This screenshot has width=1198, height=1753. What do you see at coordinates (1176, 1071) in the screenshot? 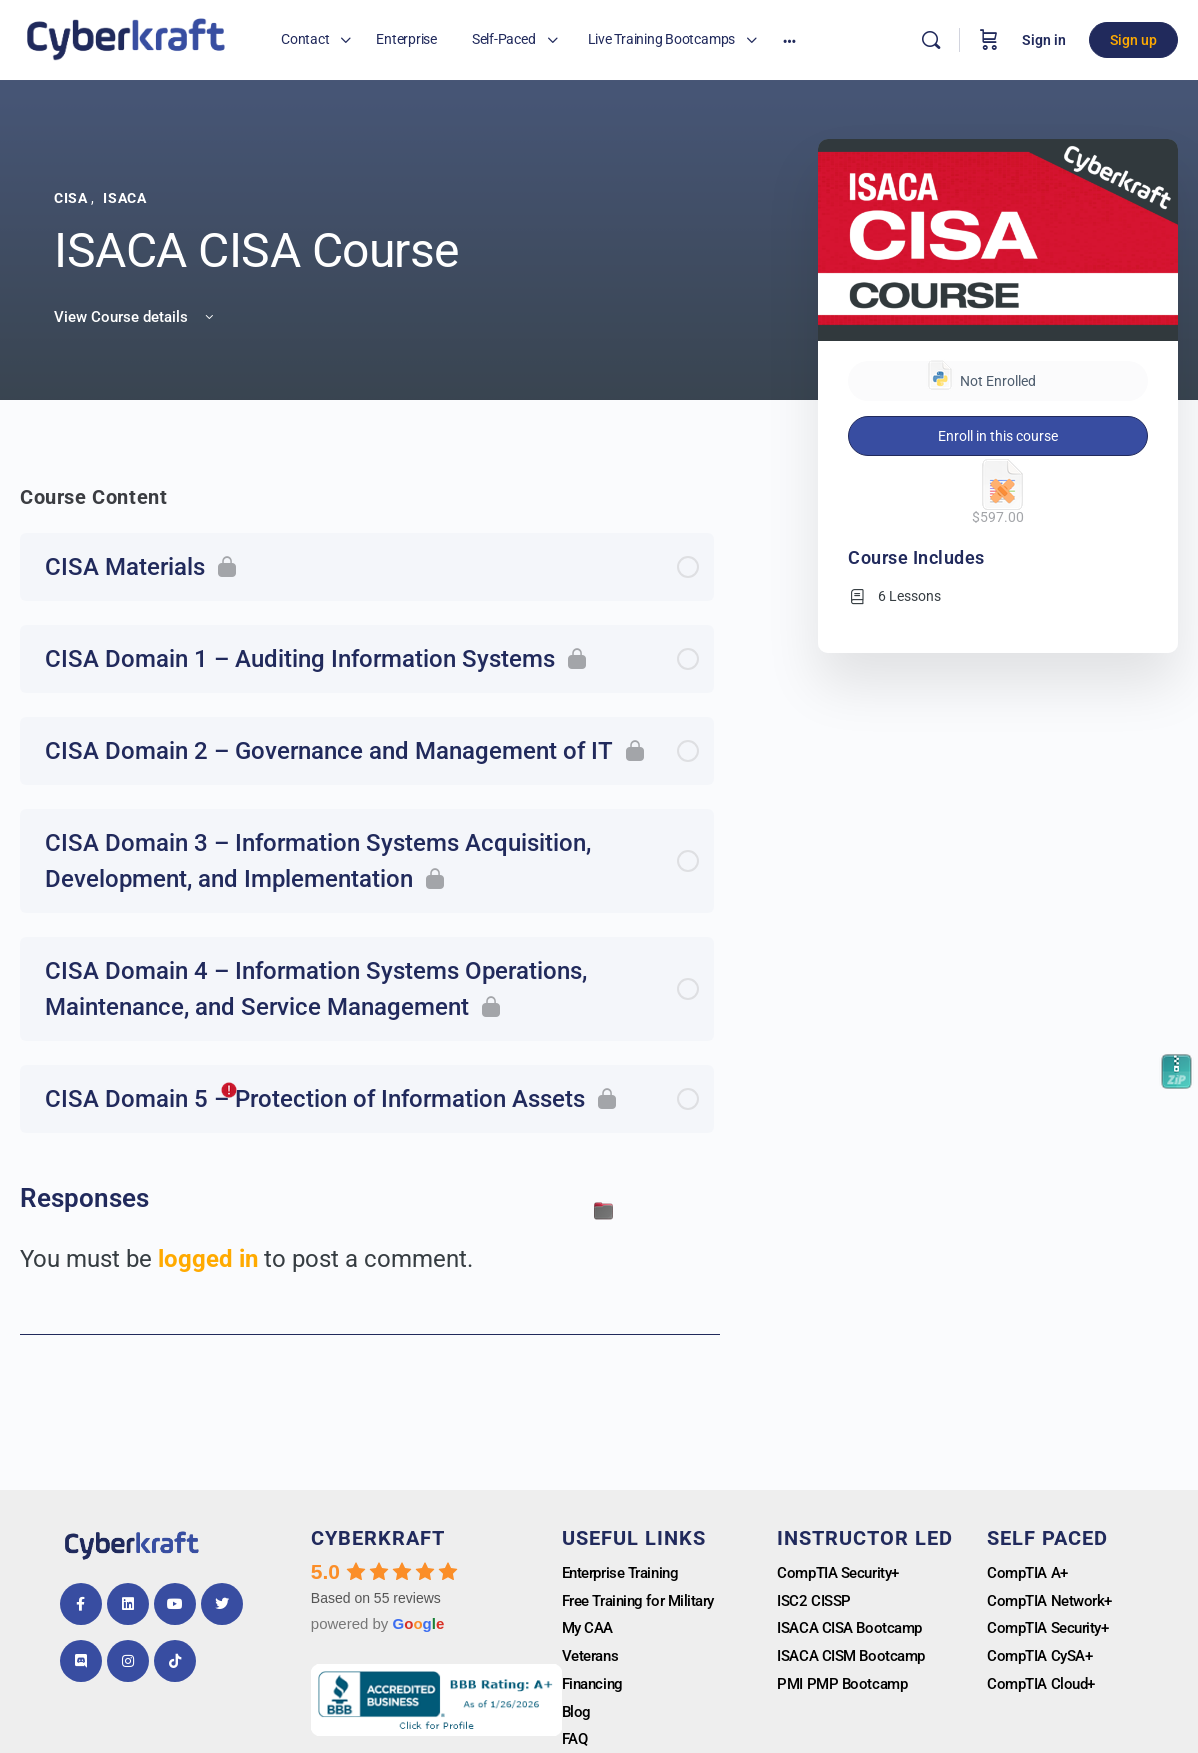
I see `open a compressed zip archive` at bounding box center [1176, 1071].